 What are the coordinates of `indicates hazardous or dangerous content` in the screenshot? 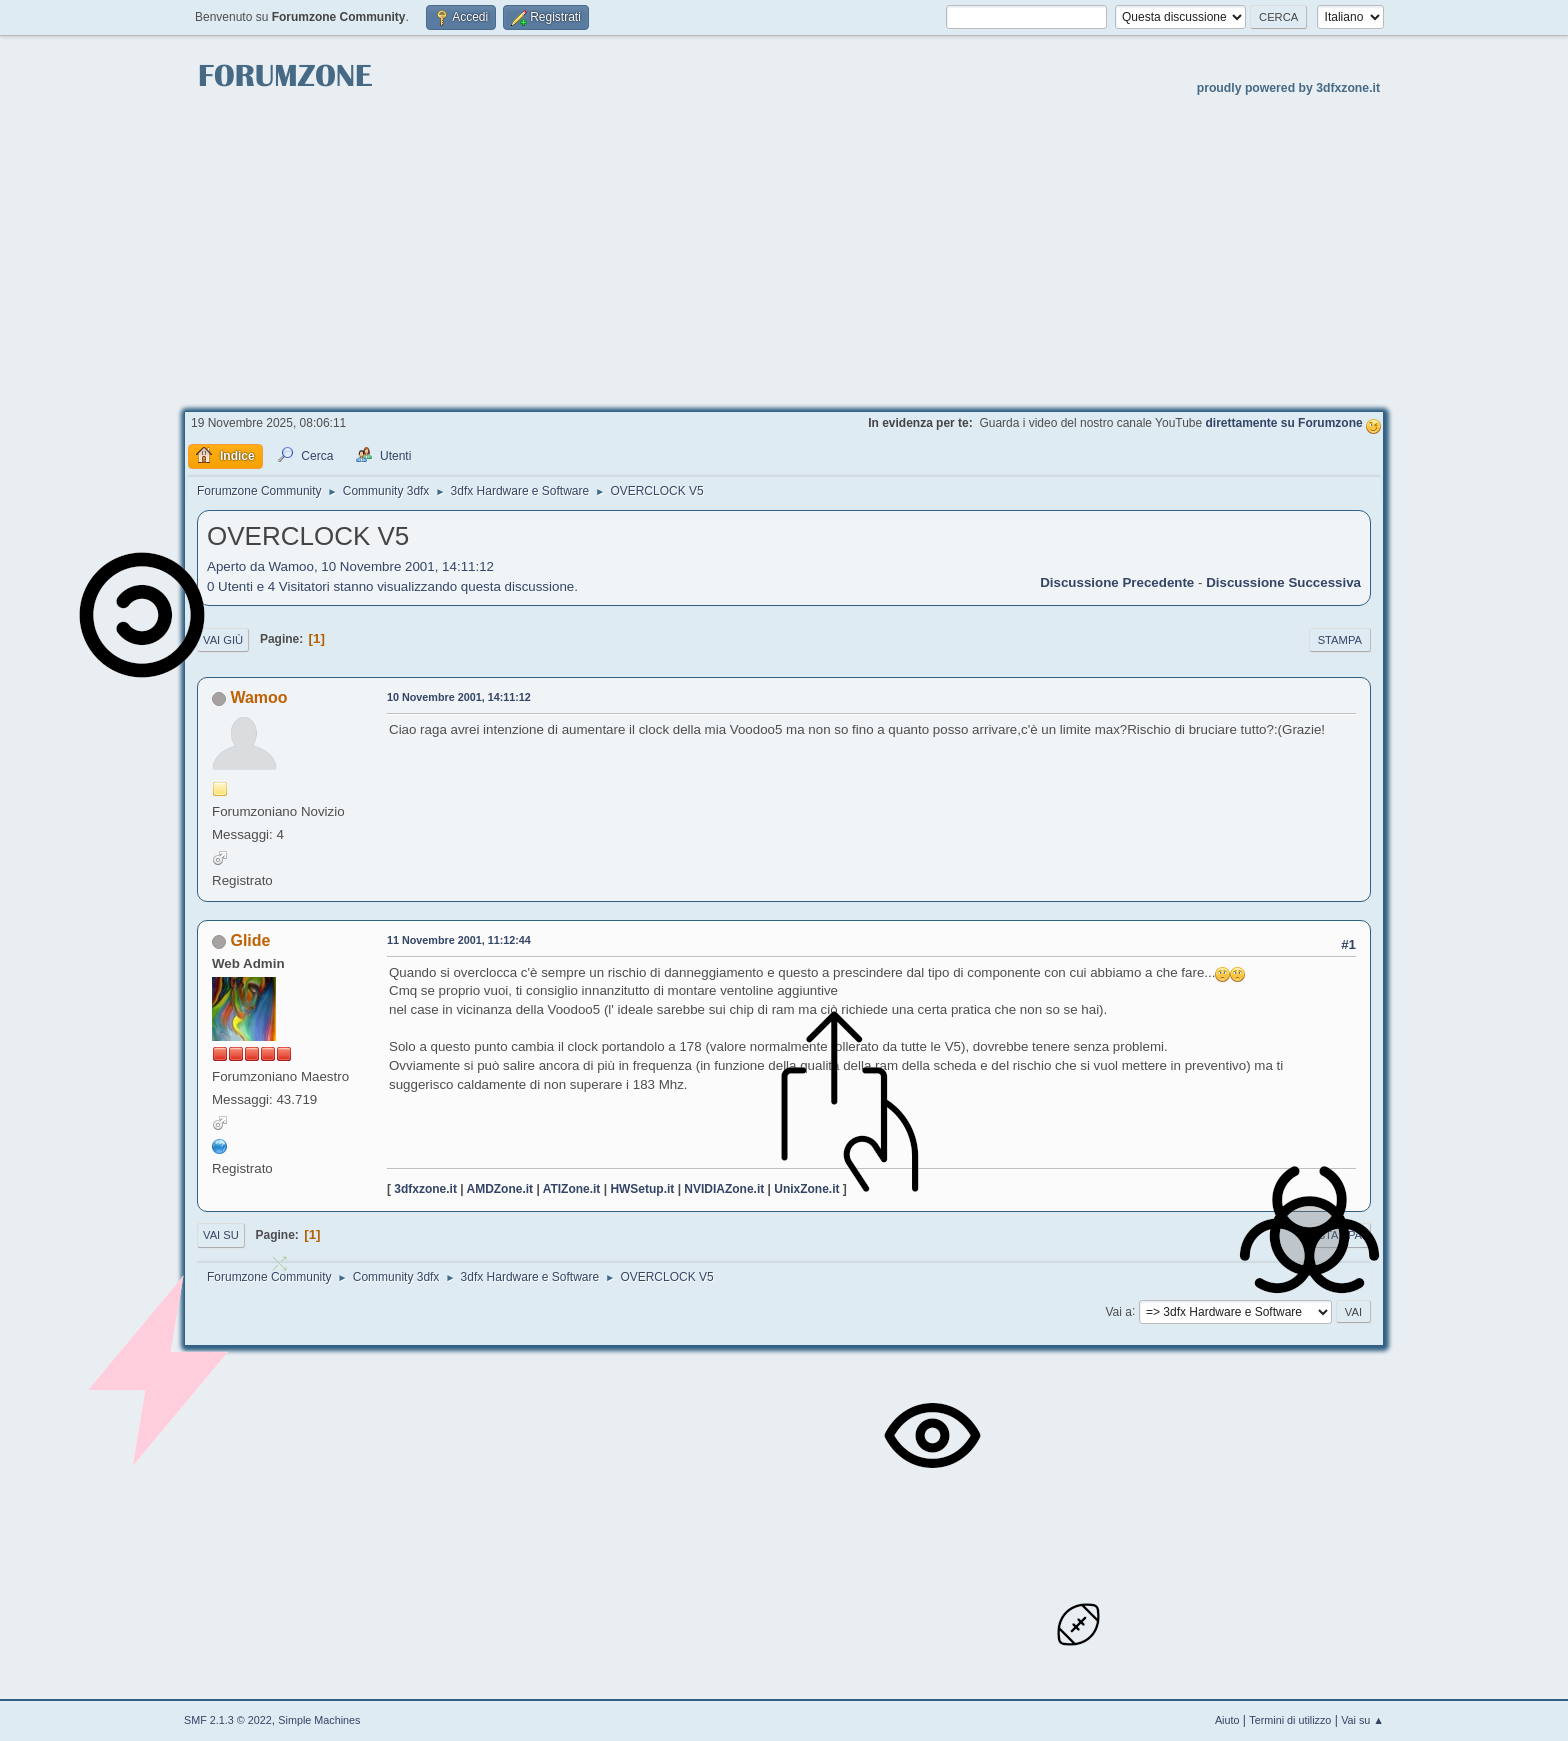 It's located at (1309, 1233).